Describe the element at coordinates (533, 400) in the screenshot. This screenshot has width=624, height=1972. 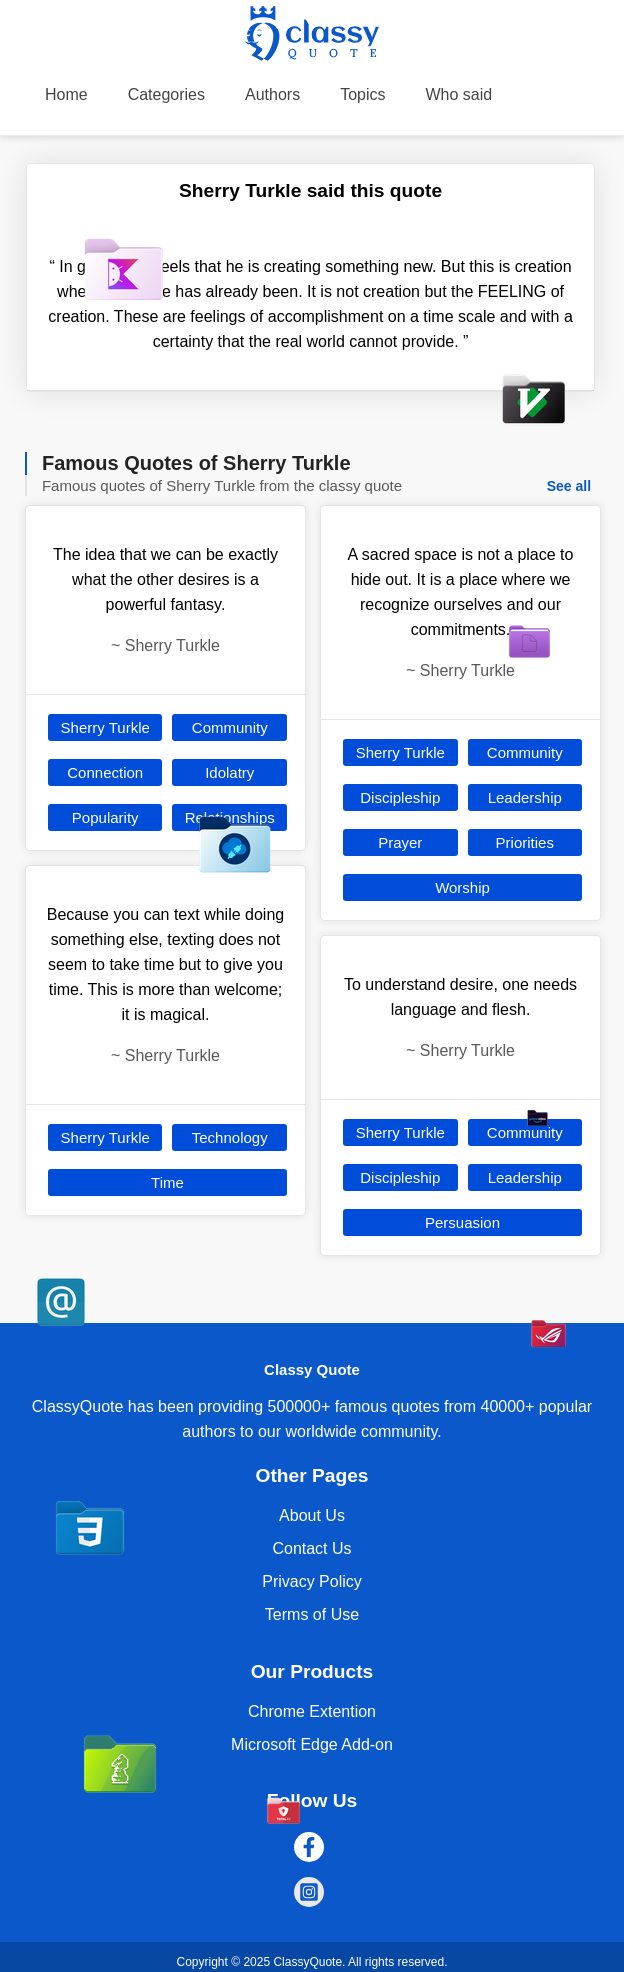
I see `folder containing vim editor configuration files` at that location.